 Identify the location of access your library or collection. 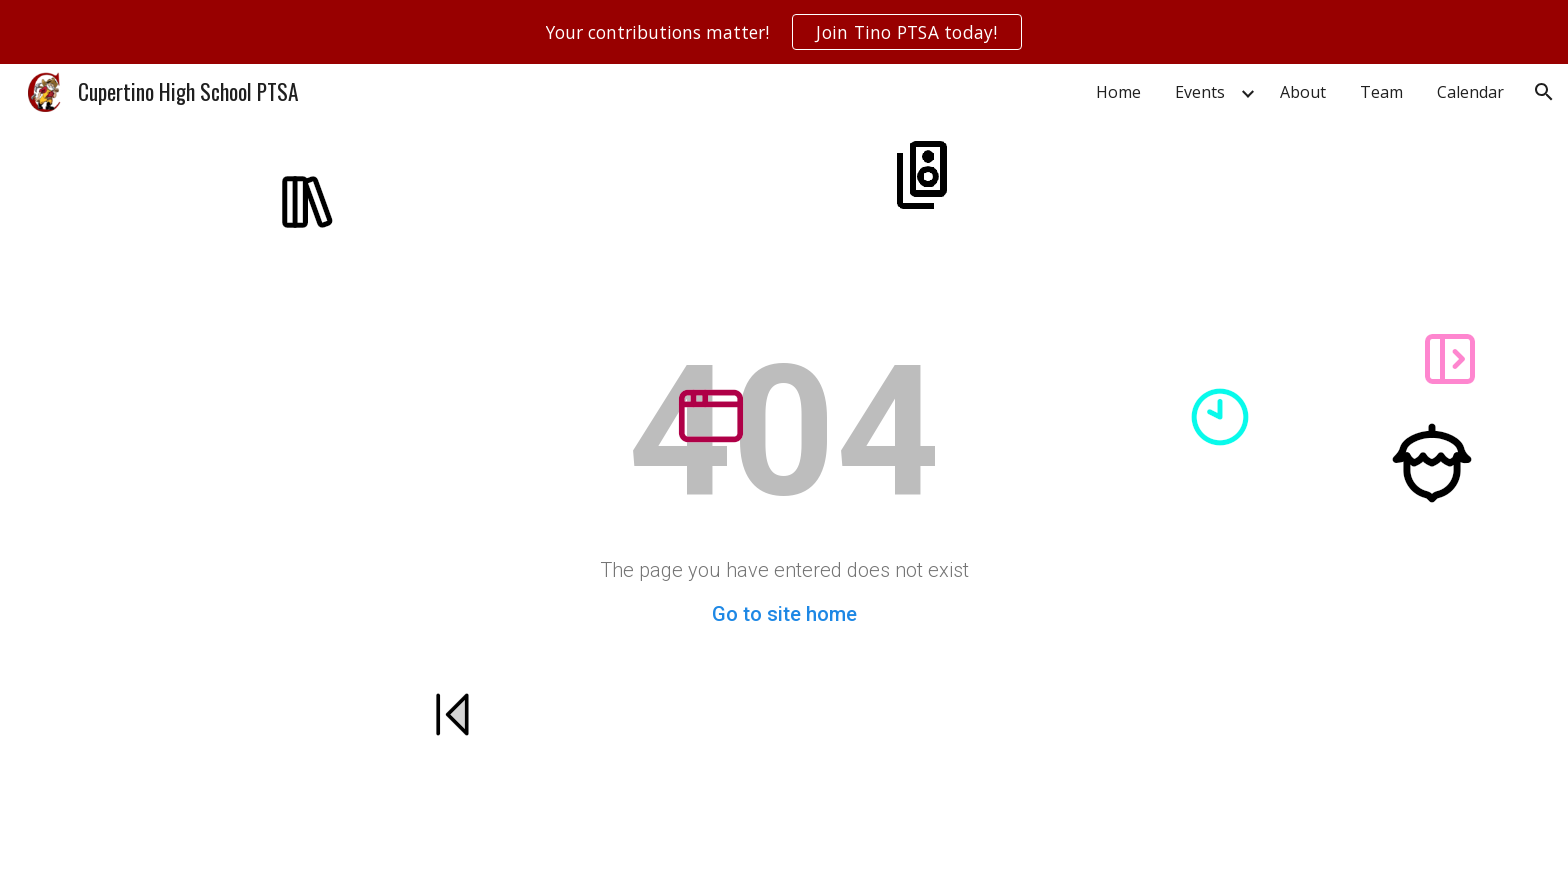
(308, 202).